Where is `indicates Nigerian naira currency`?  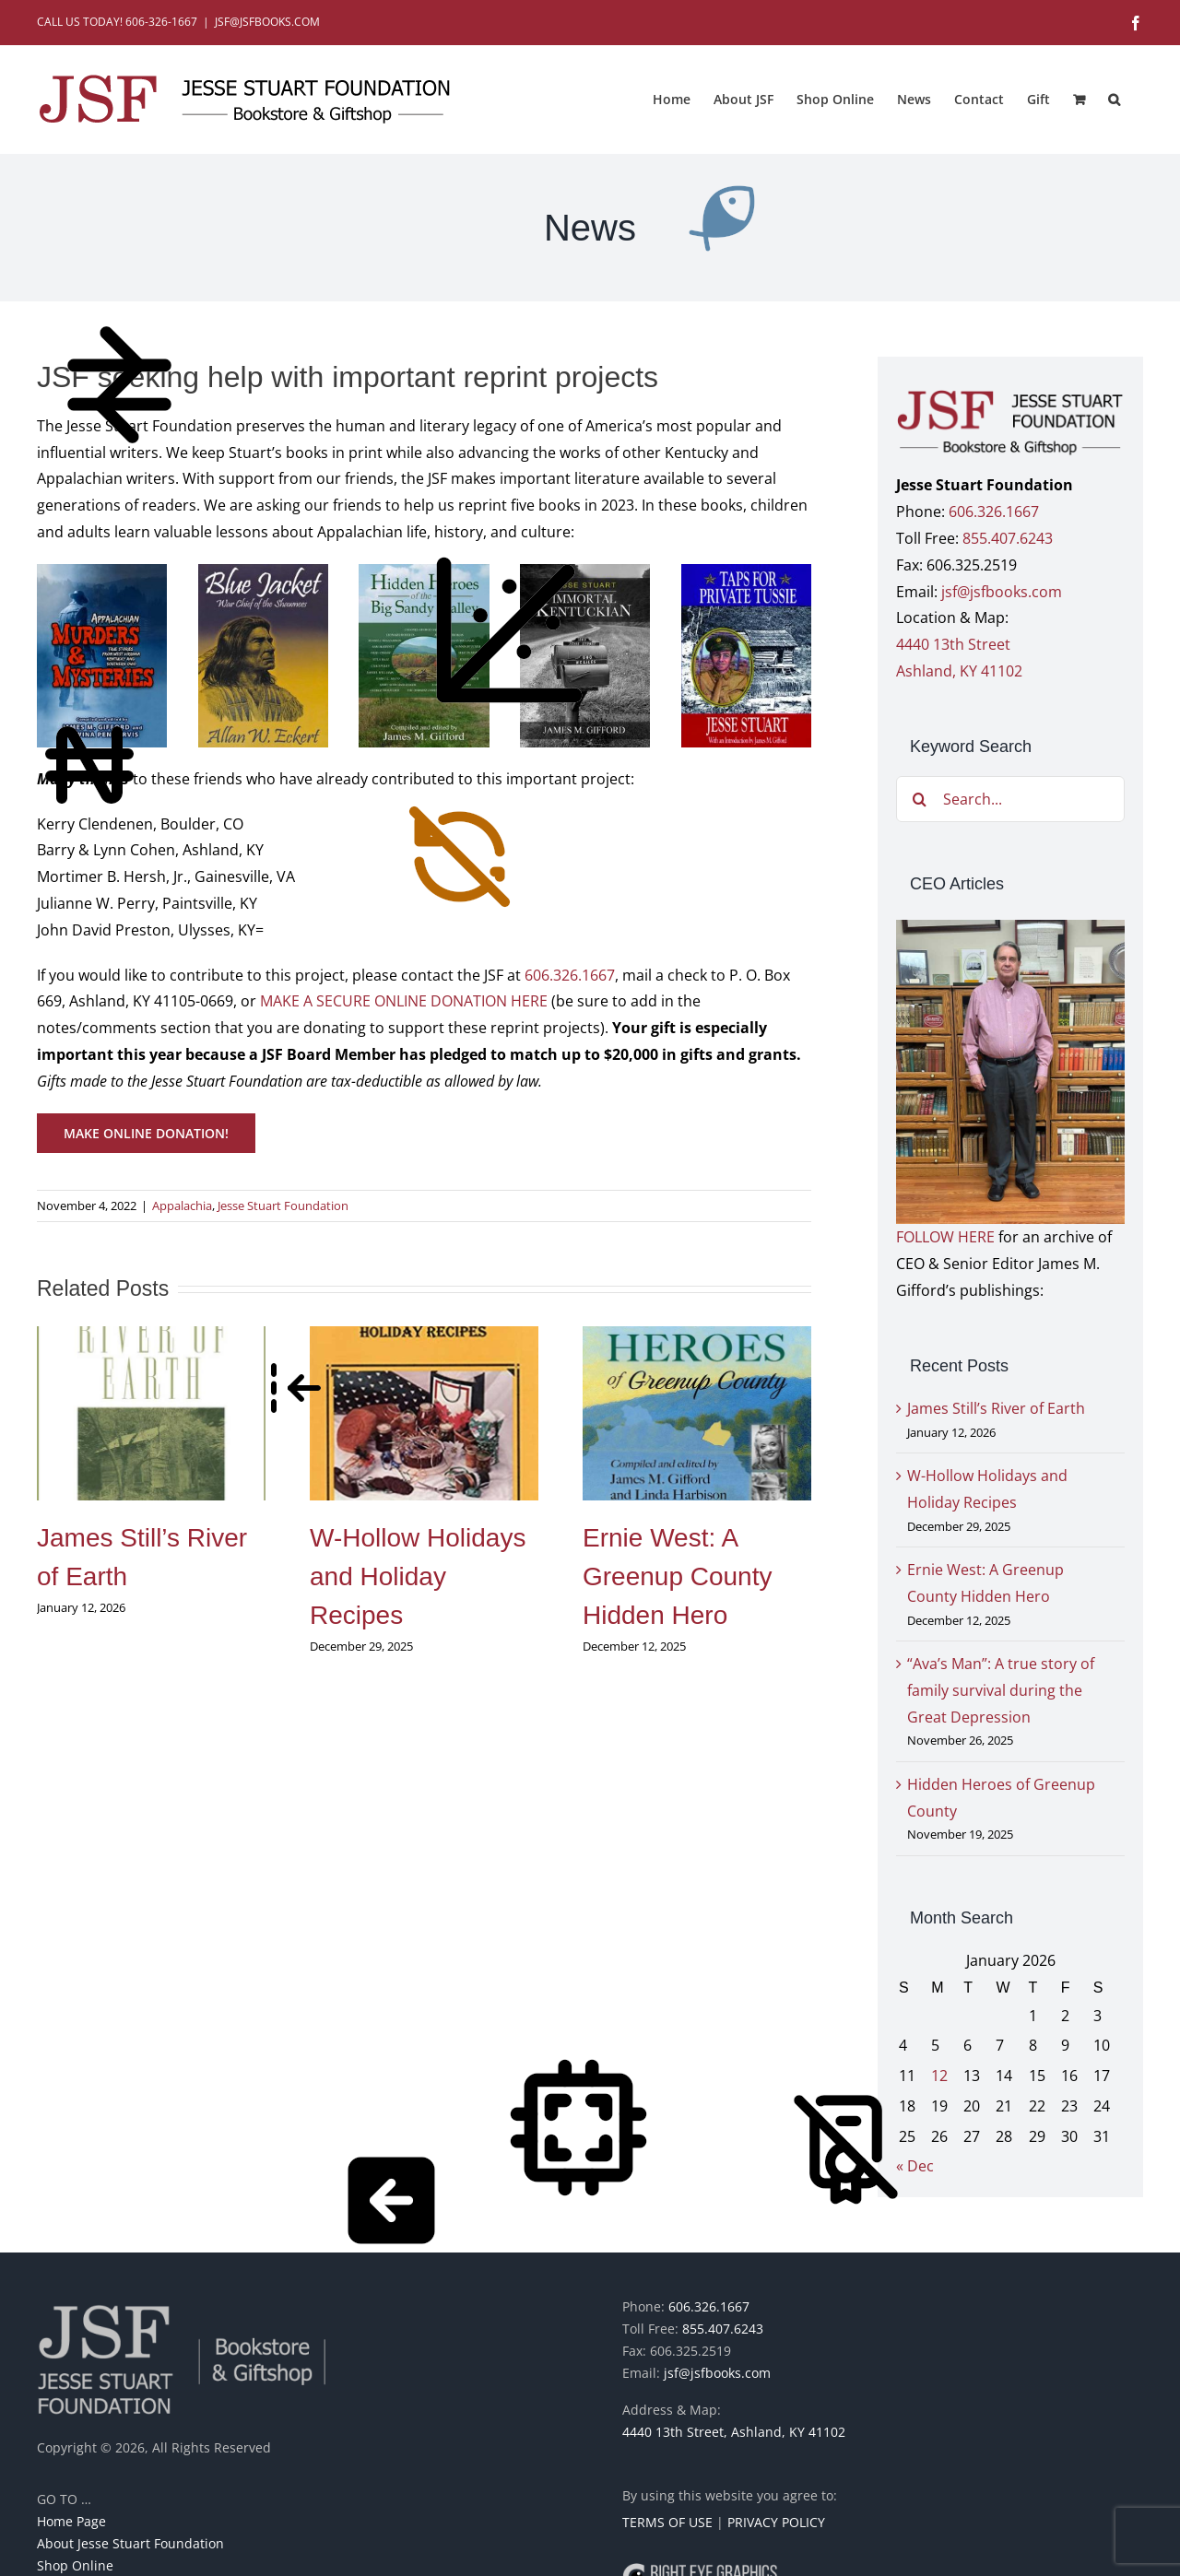
indicates Nigerian naira currency is located at coordinates (89, 765).